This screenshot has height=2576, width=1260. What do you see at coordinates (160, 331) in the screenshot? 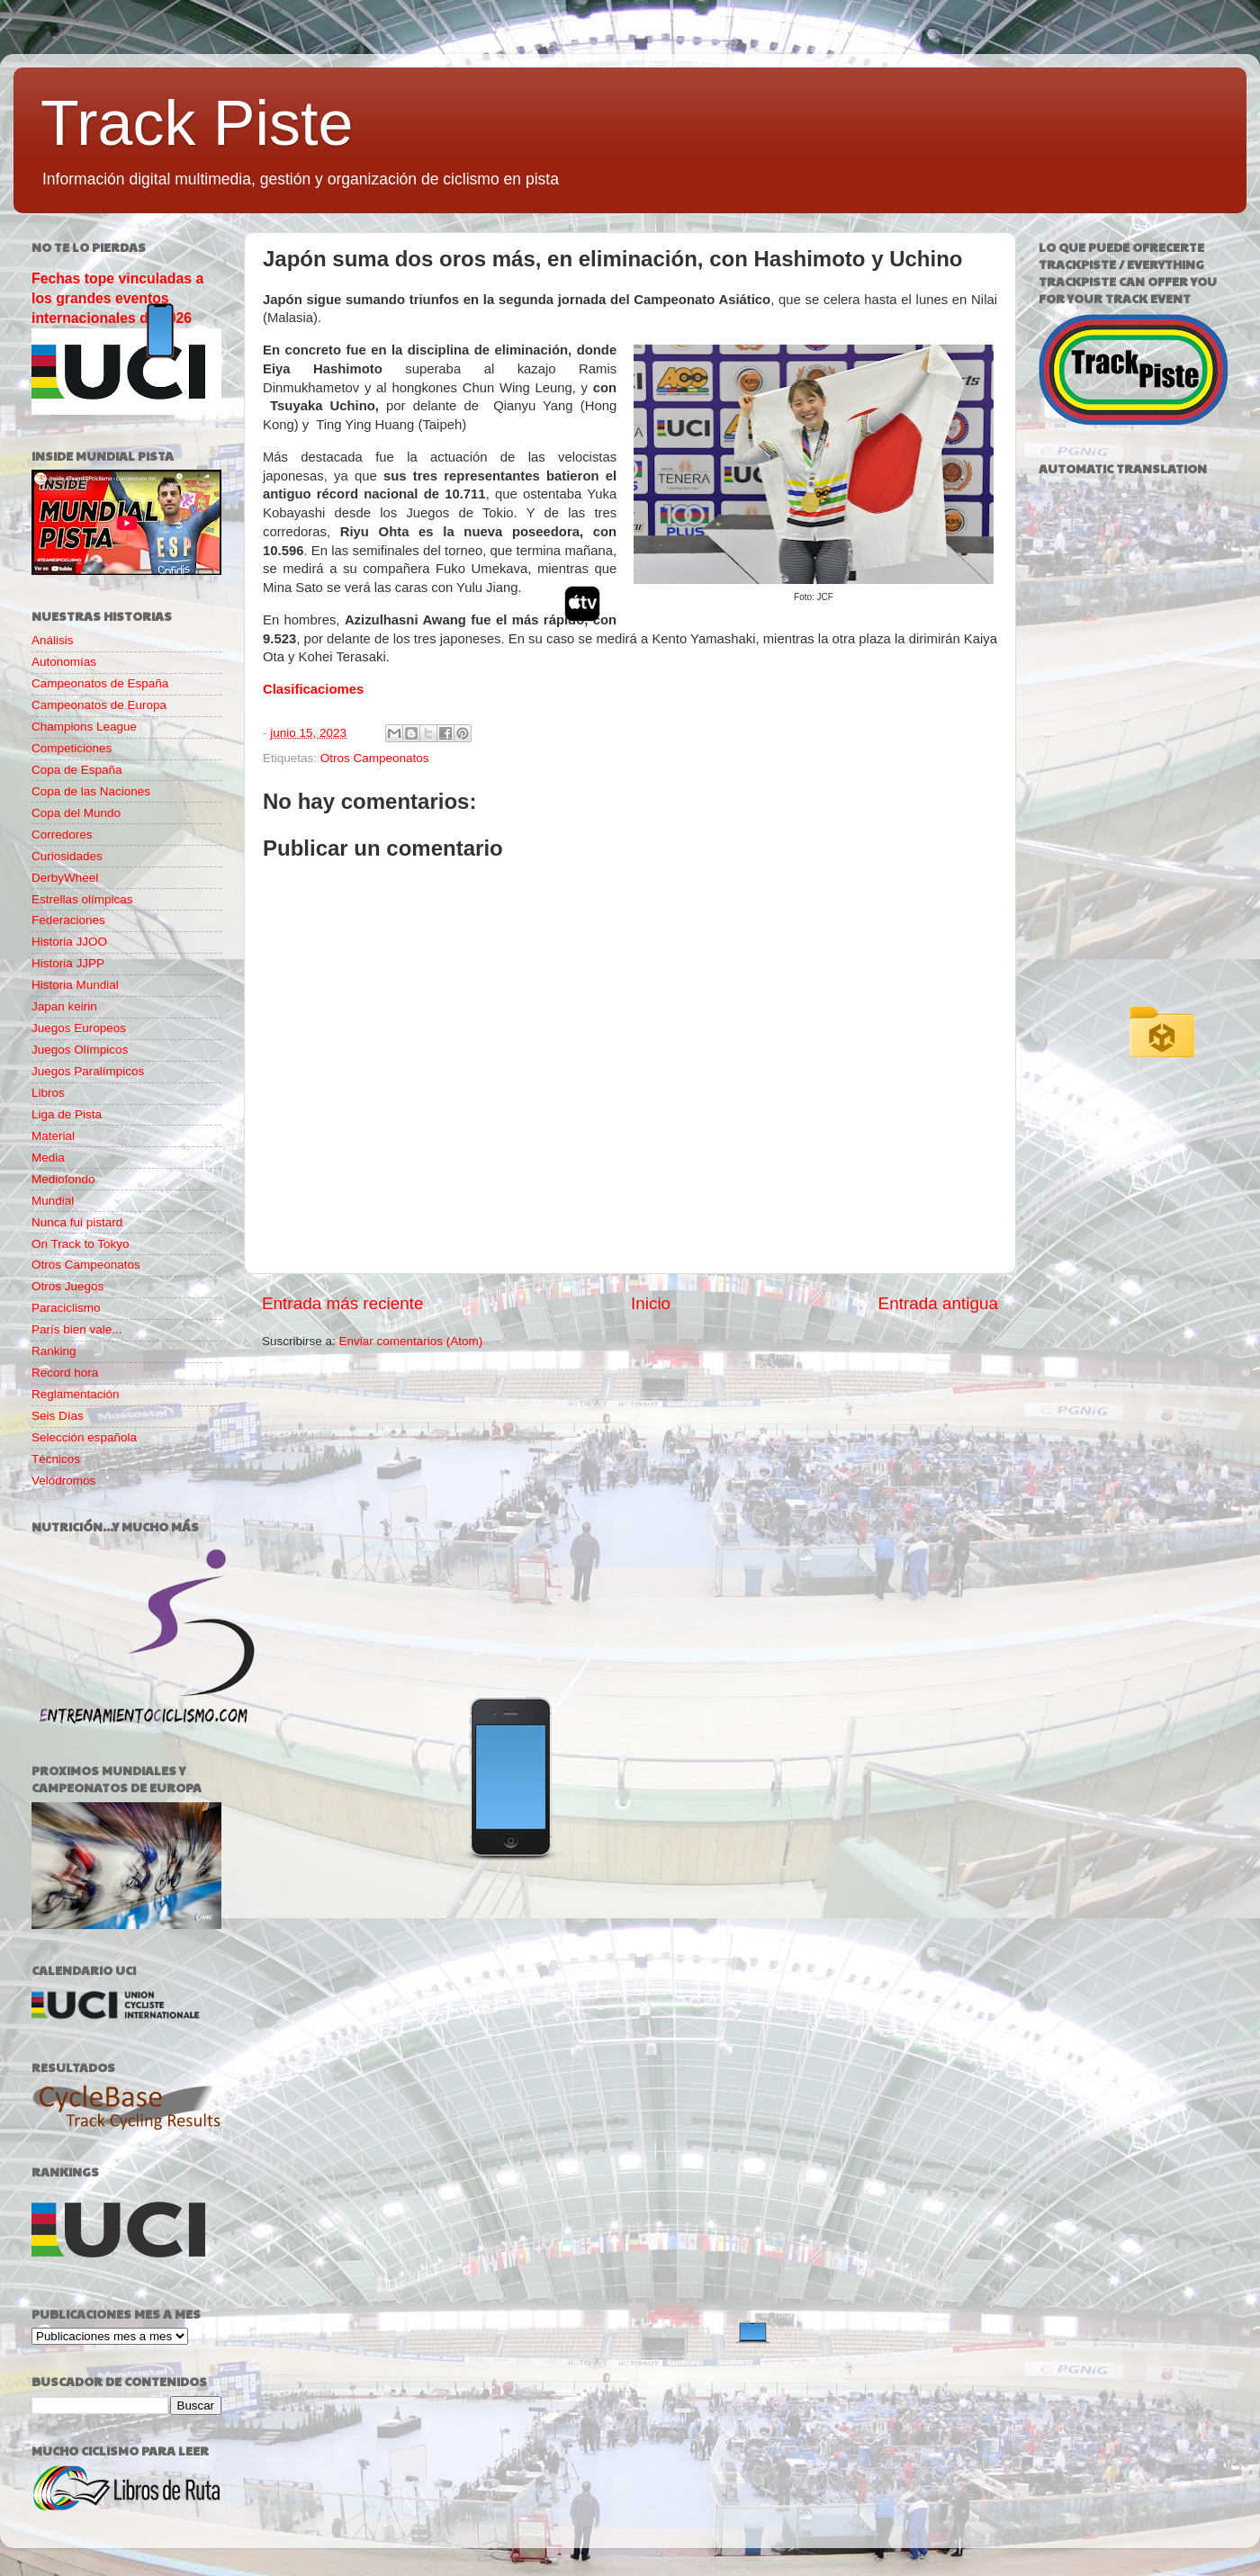
I see `iPhone 11 device icon` at bounding box center [160, 331].